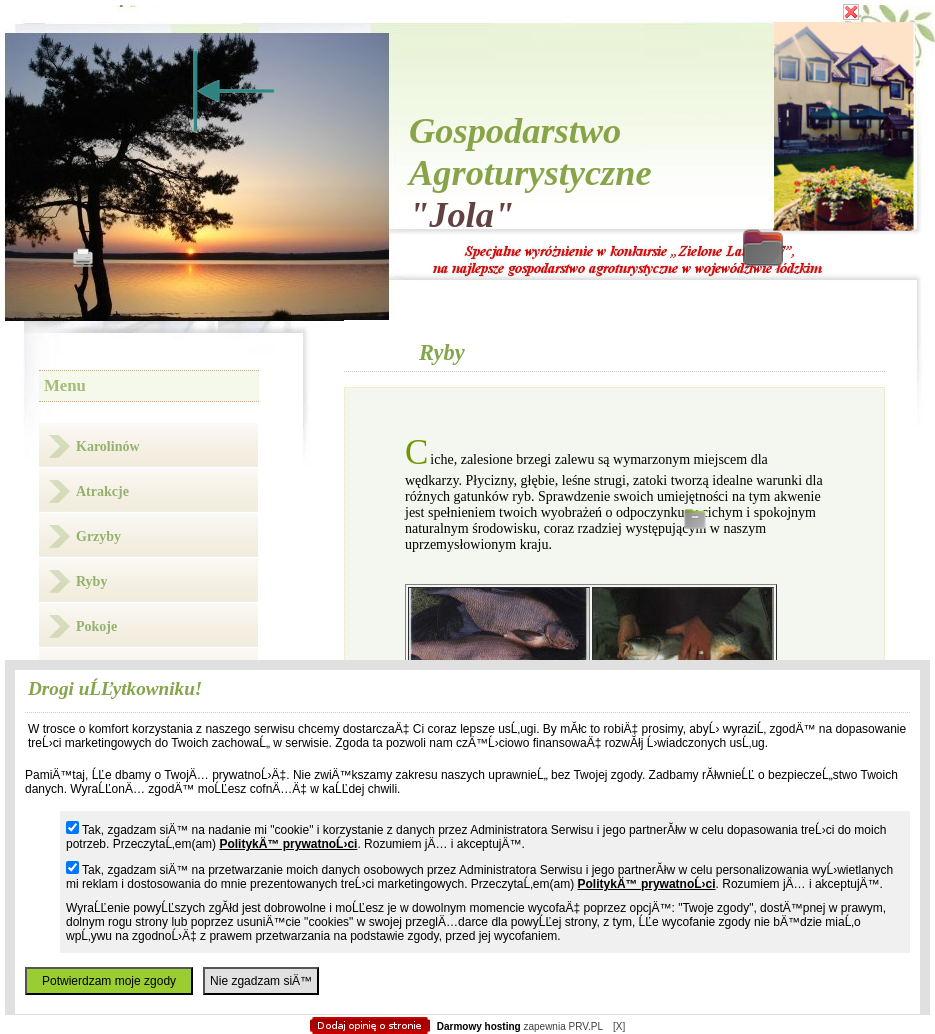 This screenshot has height=1034, width=935. I want to click on connect to a network printer, so click(83, 258).